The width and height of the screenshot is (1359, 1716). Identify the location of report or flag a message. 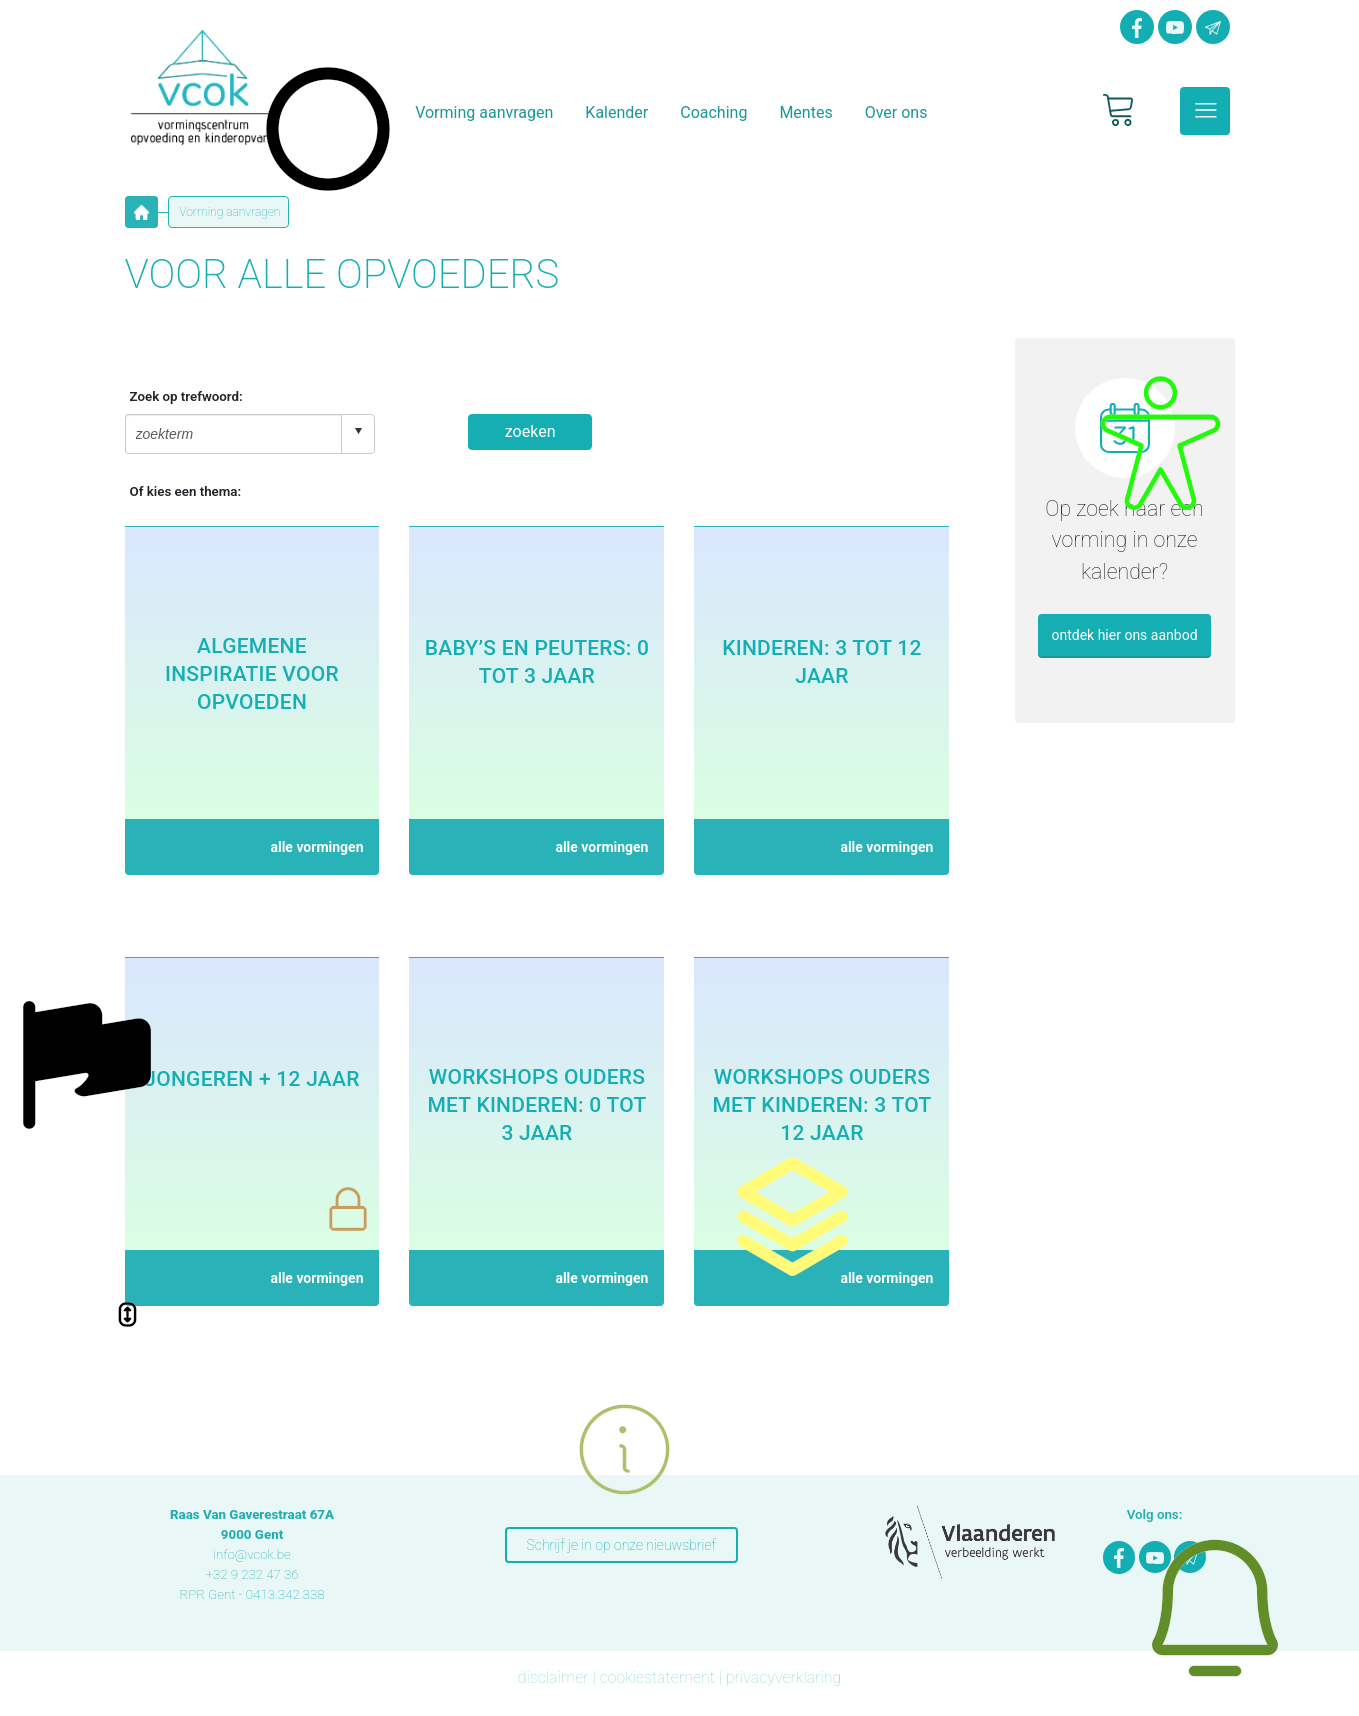
(84, 1068).